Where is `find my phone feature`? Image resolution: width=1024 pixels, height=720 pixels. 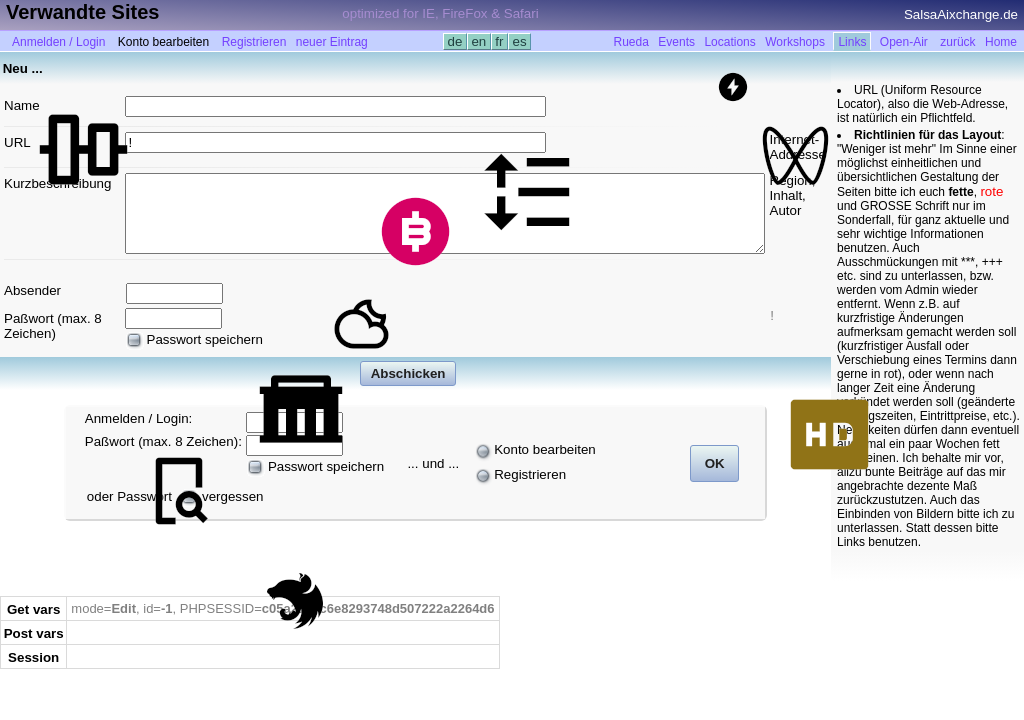
find my phone feature is located at coordinates (179, 491).